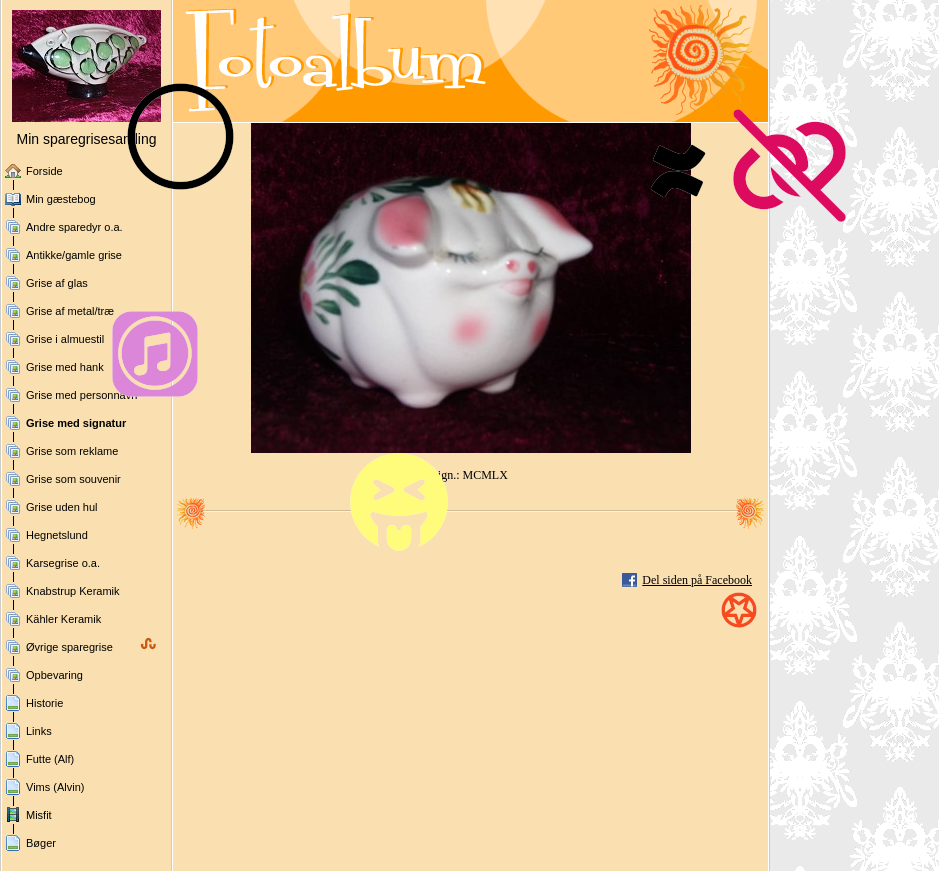 This screenshot has height=871, width=939. What do you see at coordinates (789, 165) in the screenshot?
I see `indicates a broken or invalid link` at bounding box center [789, 165].